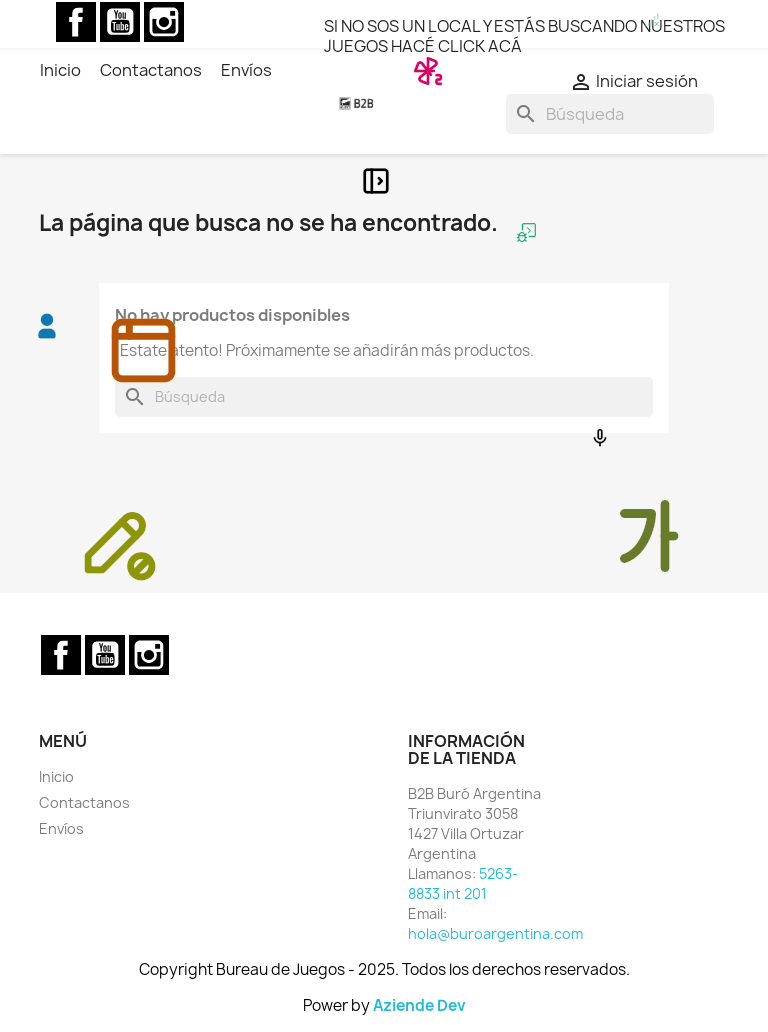  Describe the element at coordinates (600, 438) in the screenshot. I see `tap to start voice input` at that location.